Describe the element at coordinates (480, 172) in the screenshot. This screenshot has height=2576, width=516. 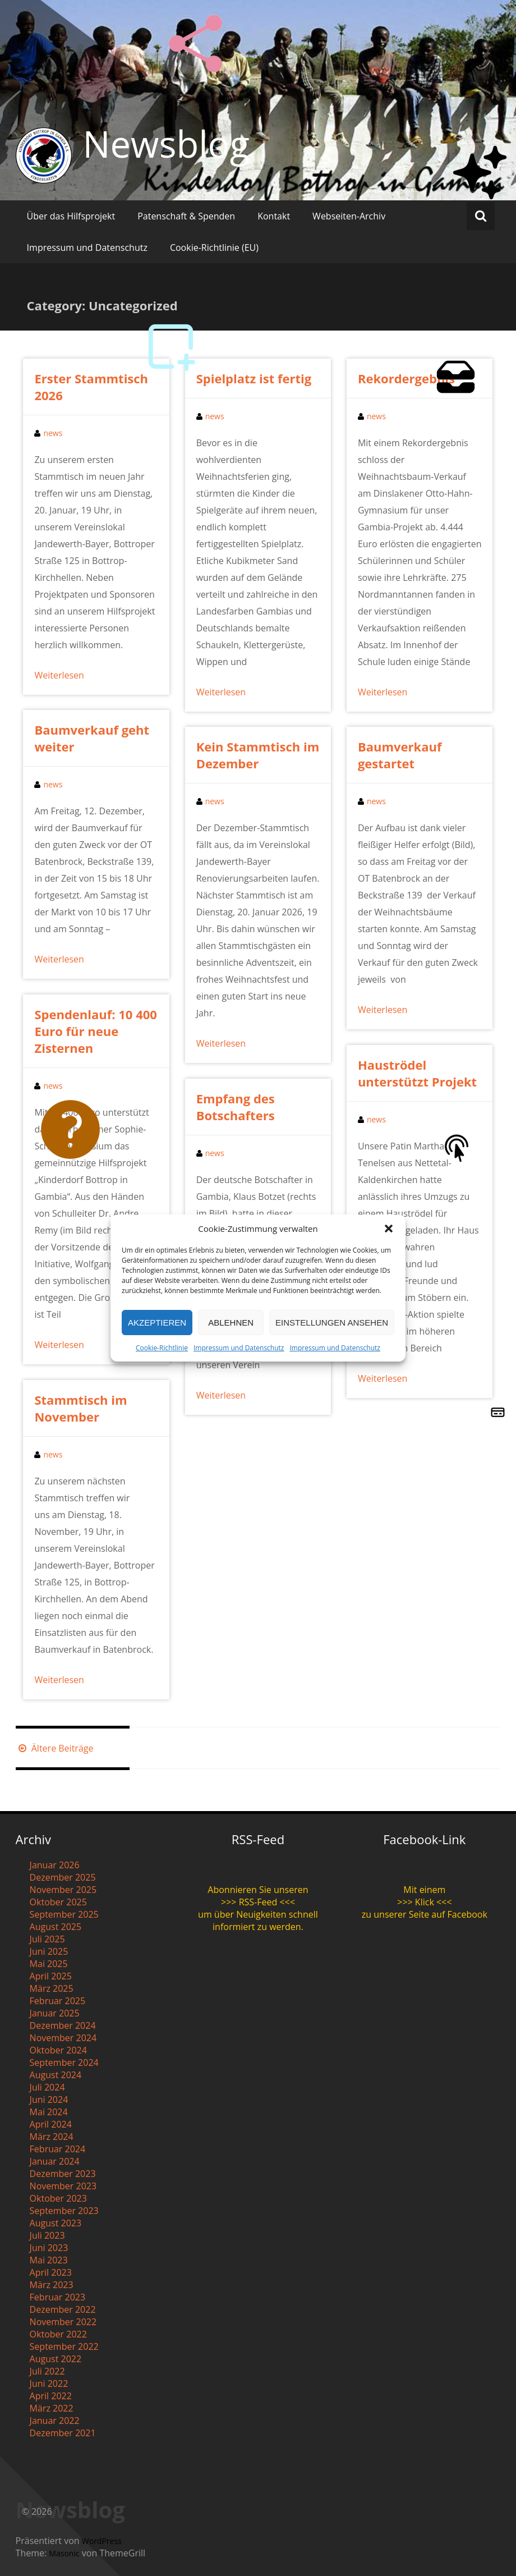
I see `indicates AI-generated or enhanced content` at that location.